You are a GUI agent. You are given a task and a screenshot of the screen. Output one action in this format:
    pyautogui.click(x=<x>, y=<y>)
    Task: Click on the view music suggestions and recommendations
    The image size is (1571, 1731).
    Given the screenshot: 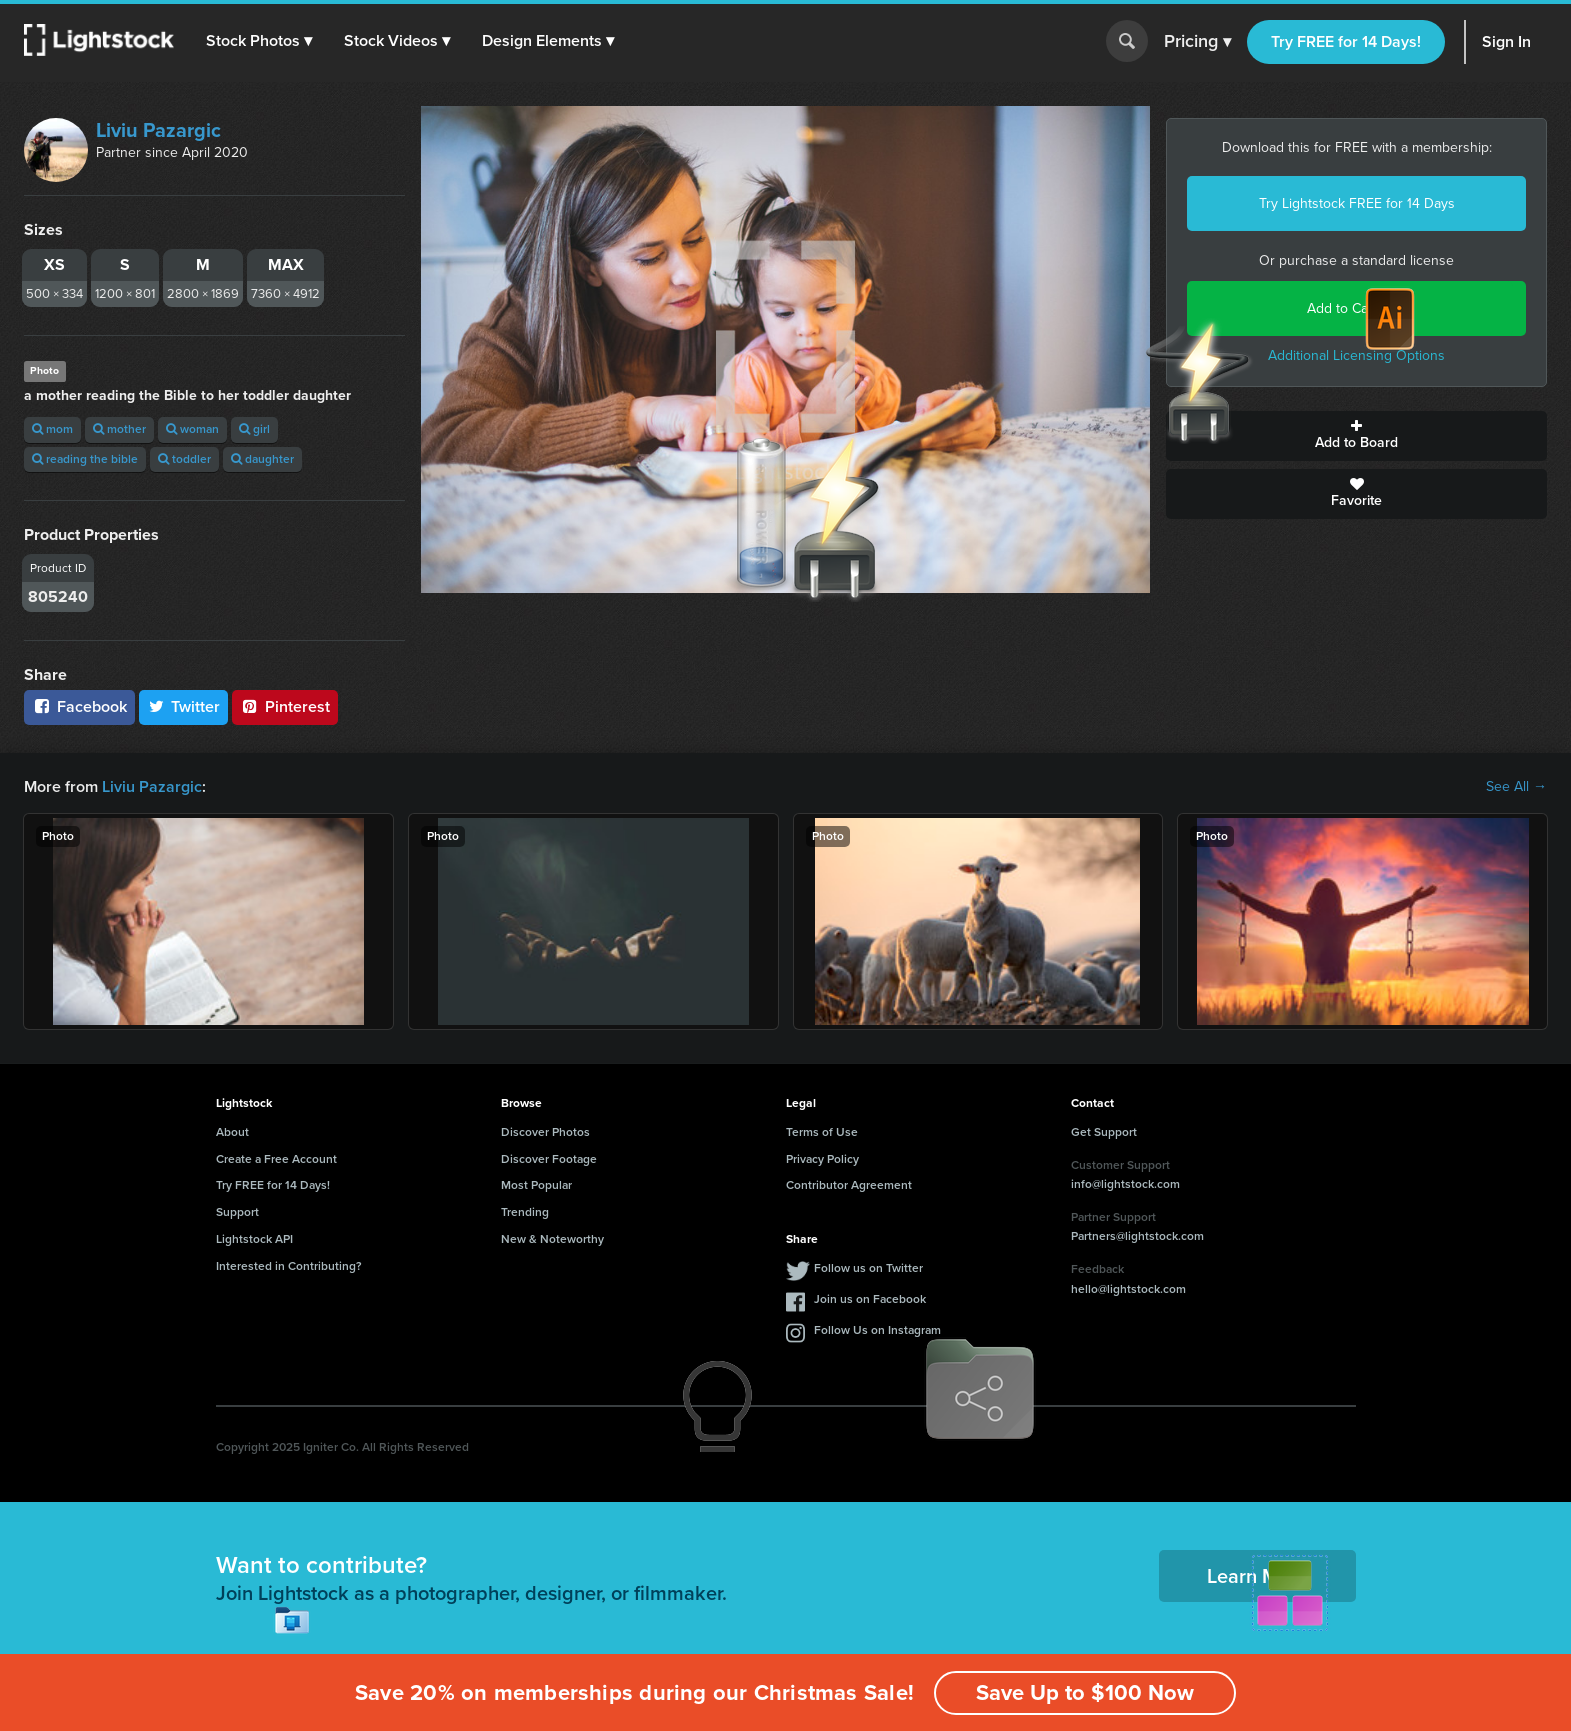 What is the action you would take?
    pyautogui.click(x=717, y=1406)
    